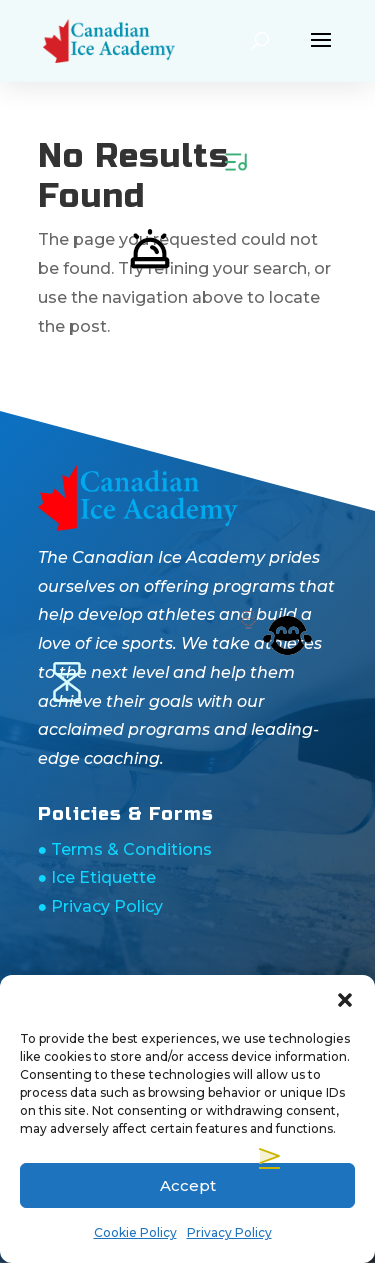  What do you see at coordinates (236, 162) in the screenshot?
I see `view music playlist` at bounding box center [236, 162].